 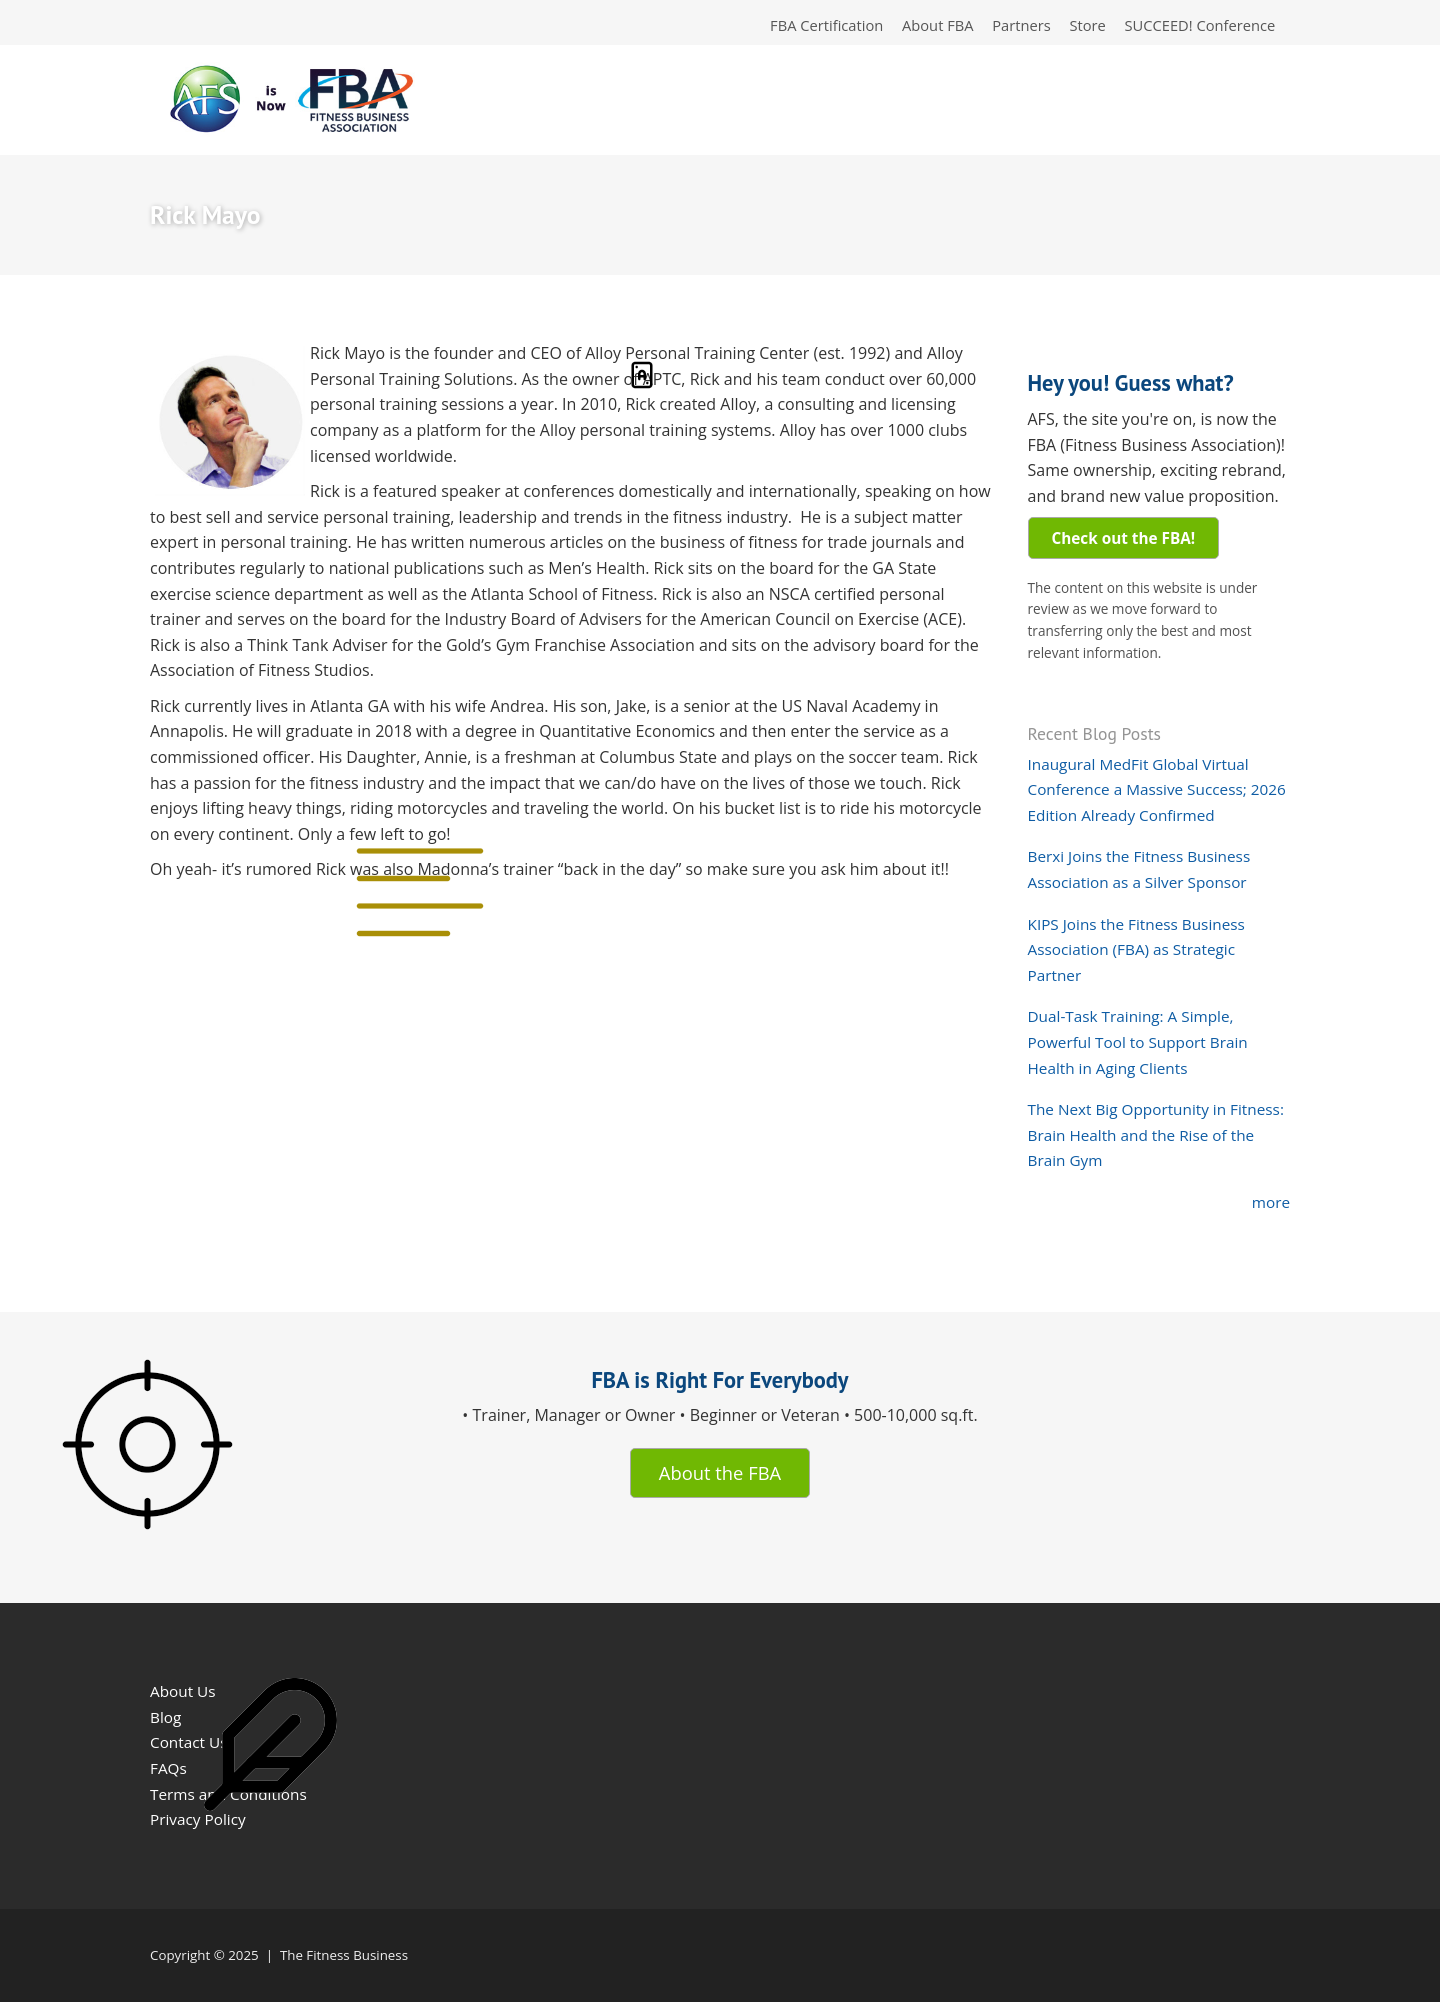 I want to click on center or focus on current location, so click(x=147, y=1444).